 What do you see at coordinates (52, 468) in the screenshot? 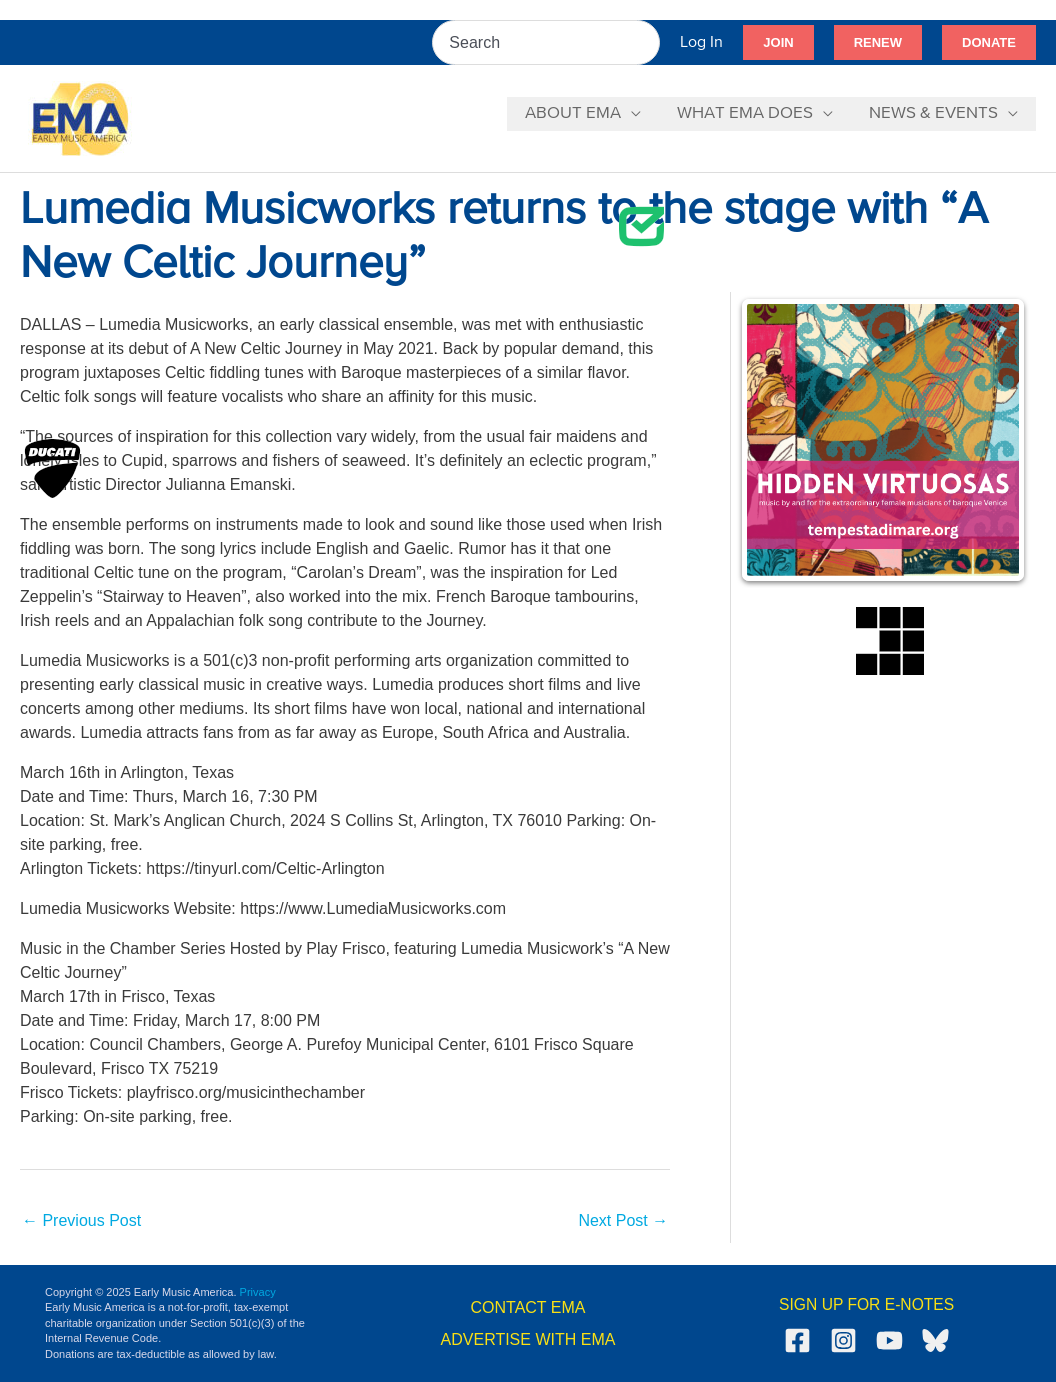
I see `Ducati brand logo` at bounding box center [52, 468].